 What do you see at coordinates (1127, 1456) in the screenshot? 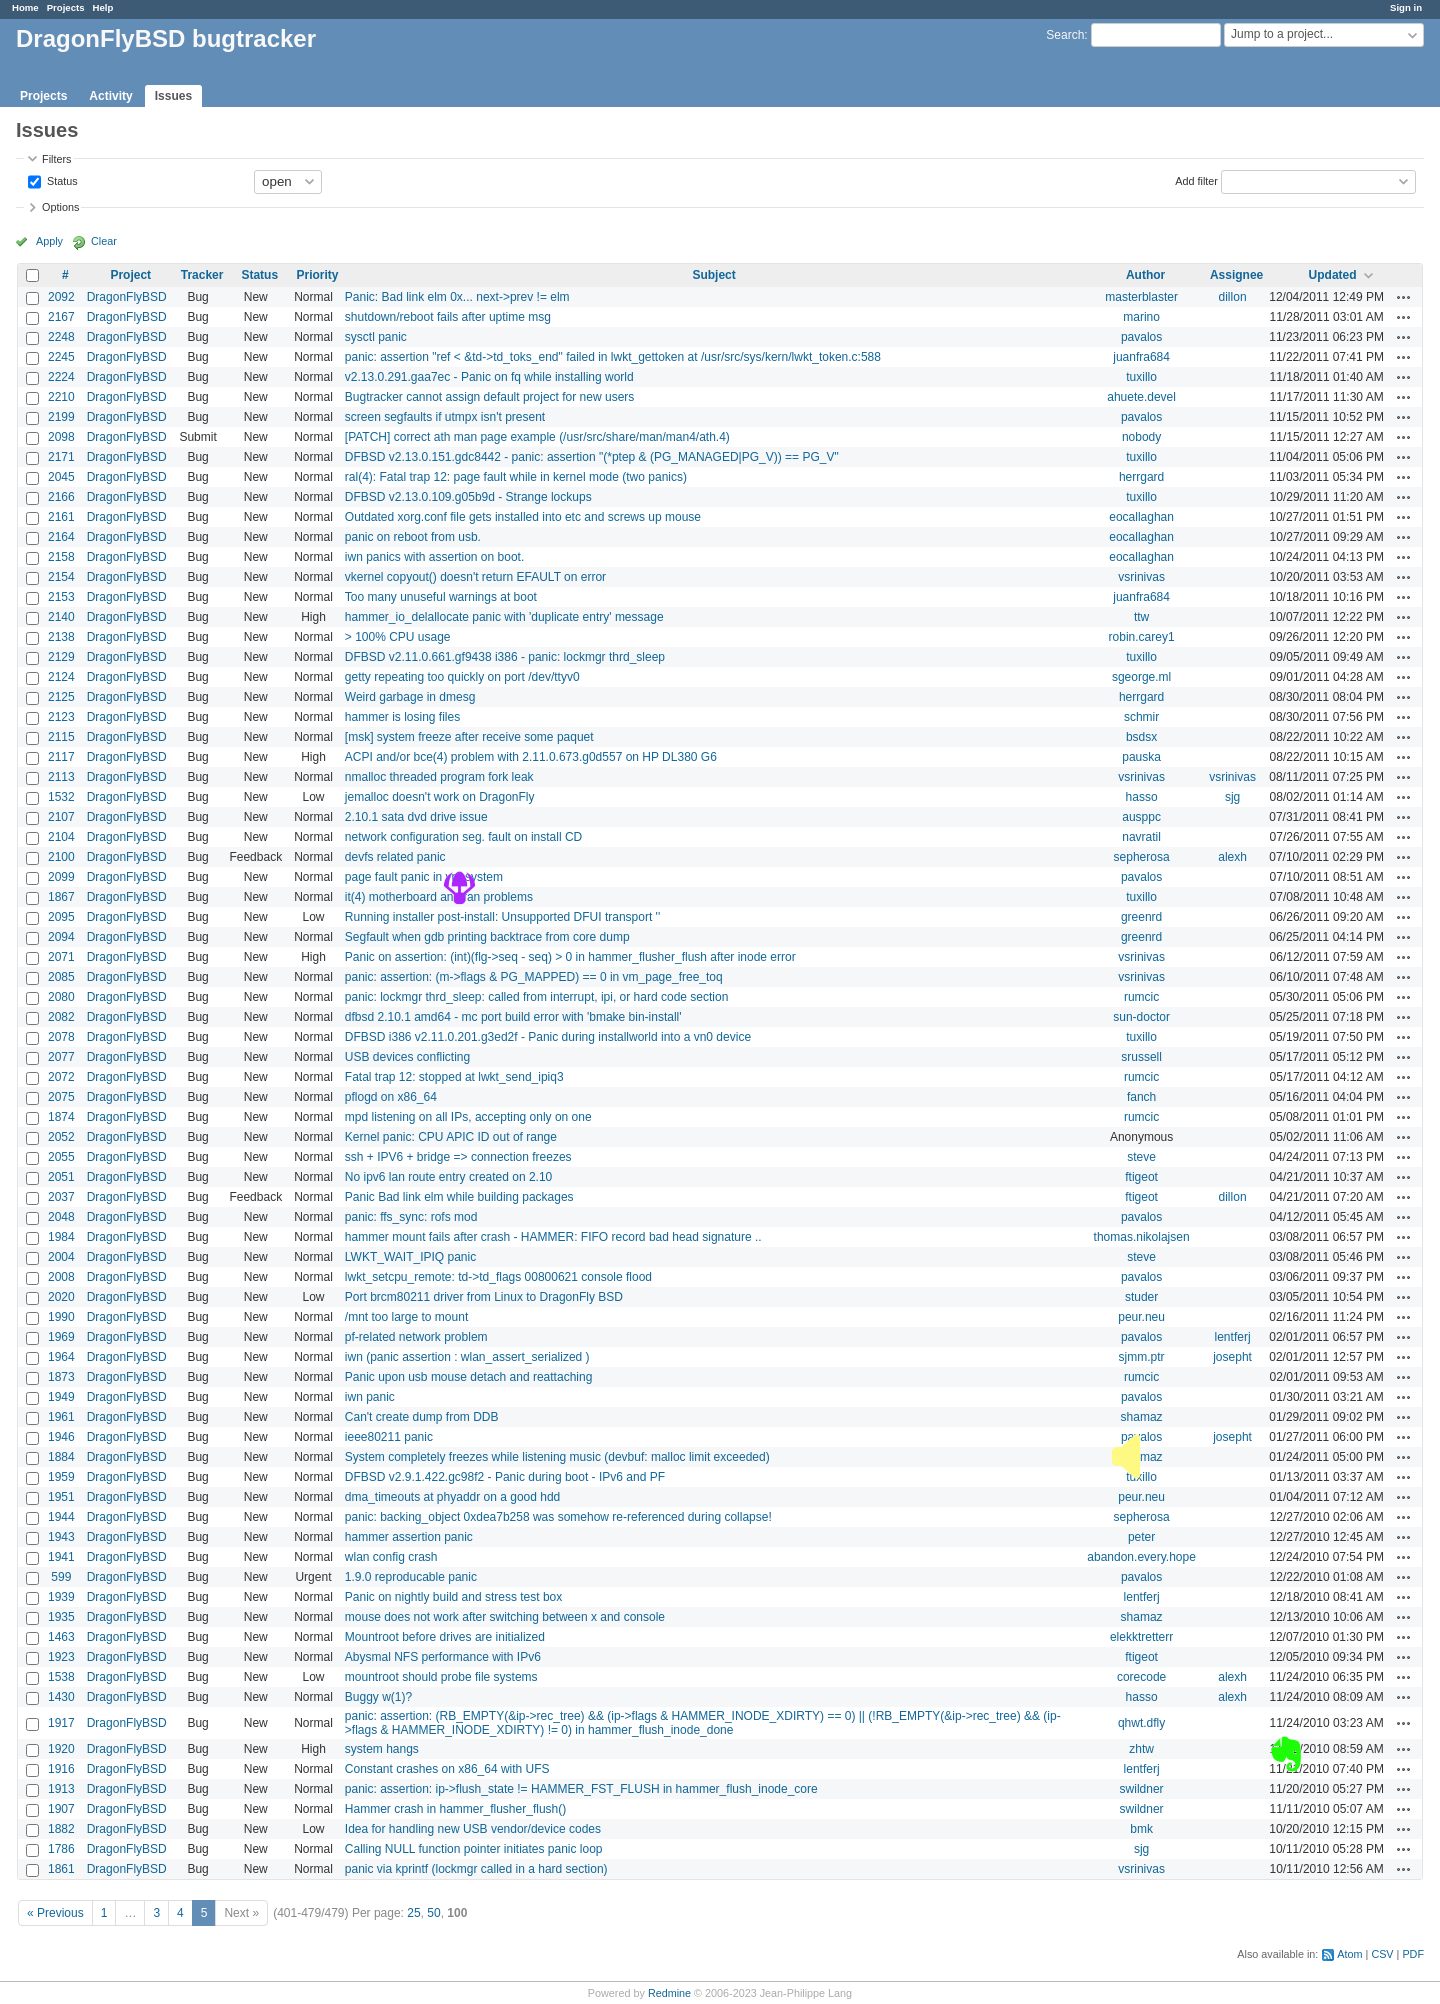
I see `mute or unmute audio` at bounding box center [1127, 1456].